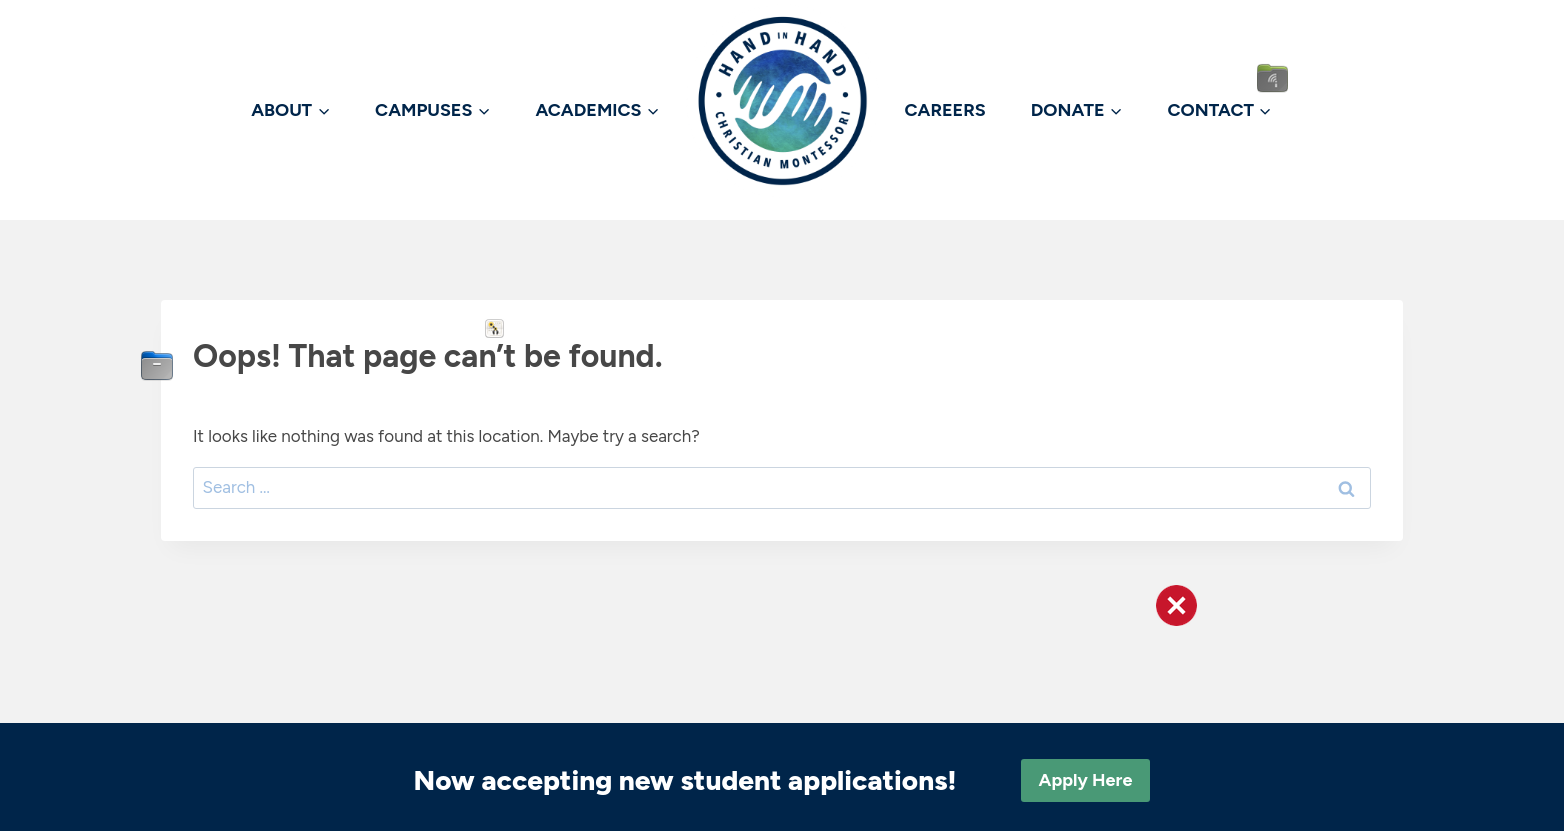 This screenshot has height=831, width=1564. What do you see at coordinates (1176, 605) in the screenshot?
I see `close the current window` at bounding box center [1176, 605].